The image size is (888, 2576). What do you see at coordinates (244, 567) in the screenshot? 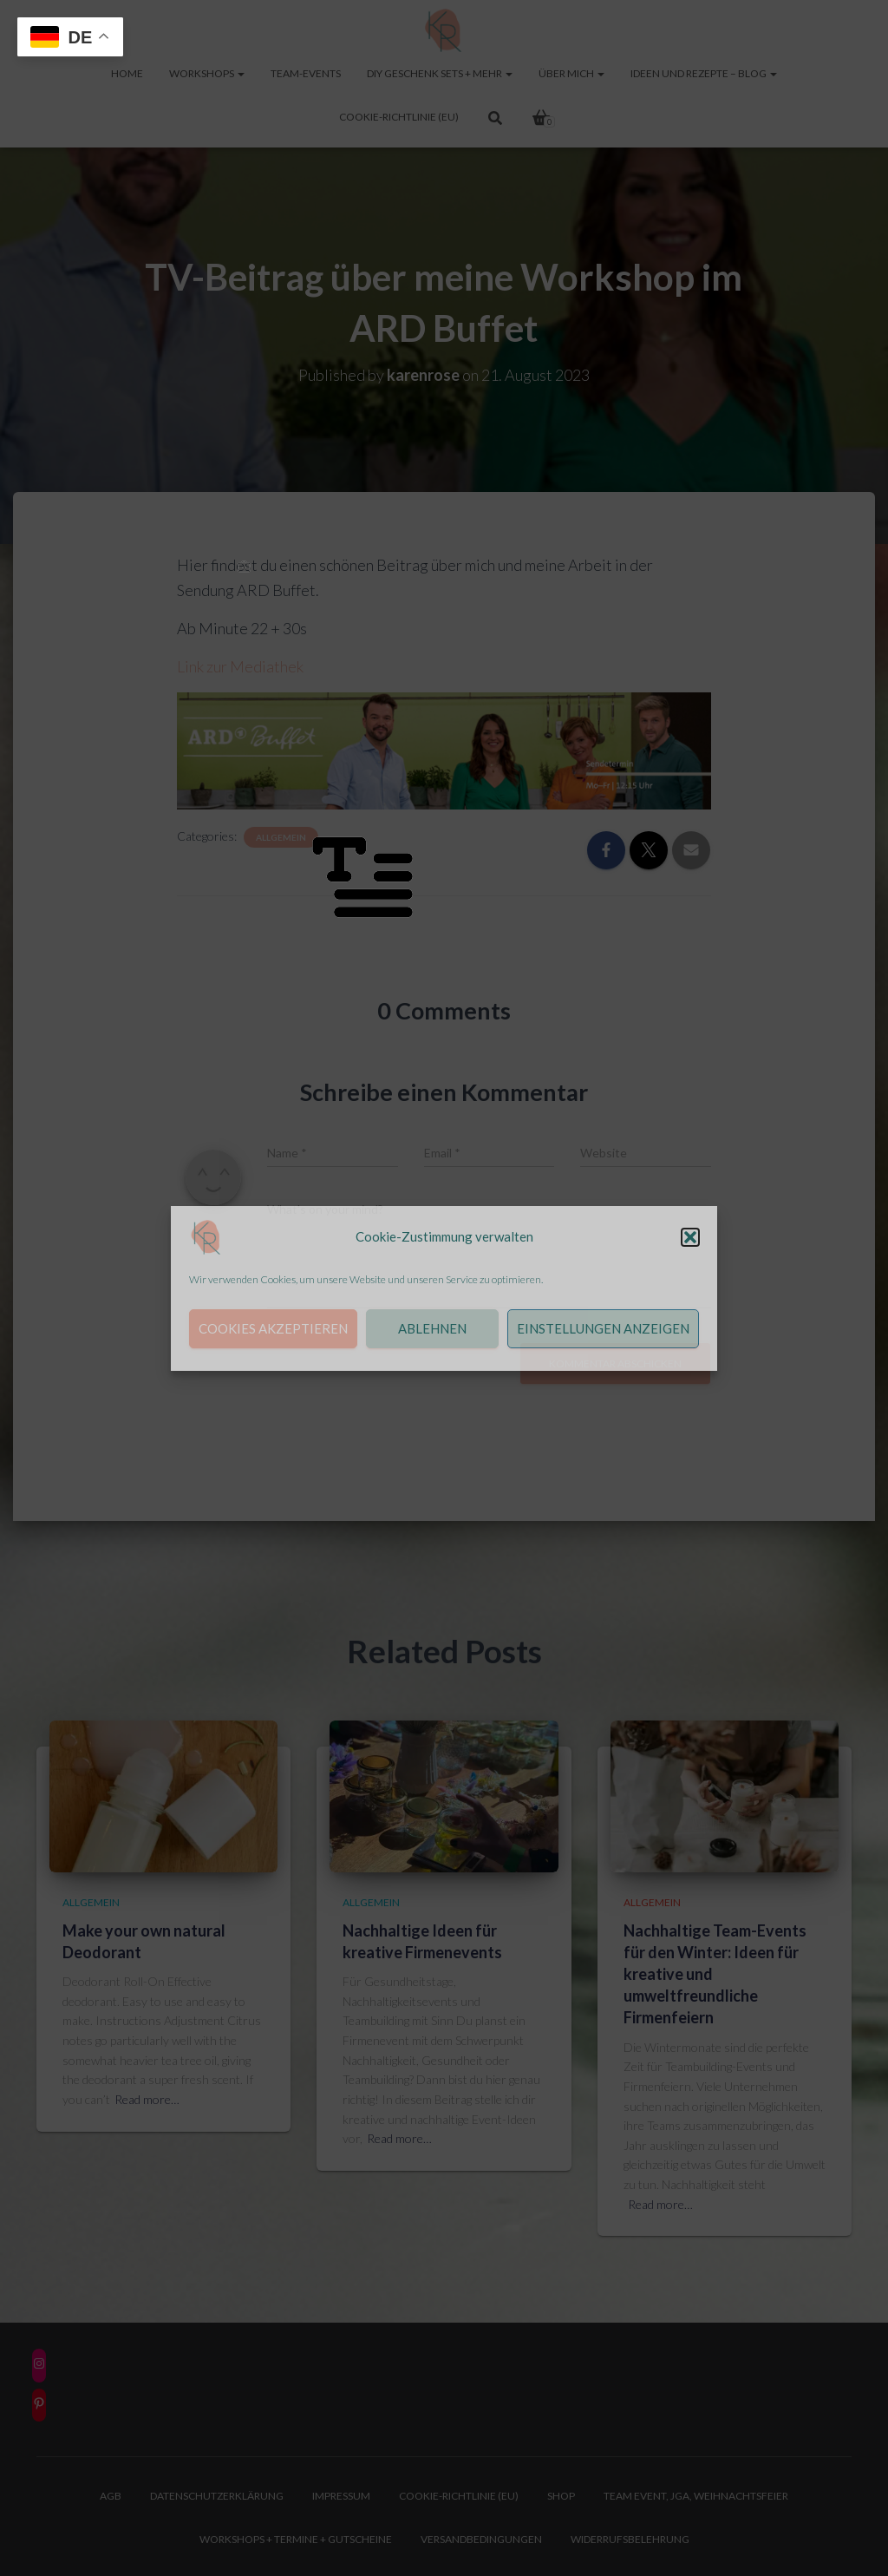
I see `access first aid or medical resources` at bounding box center [244, 567].